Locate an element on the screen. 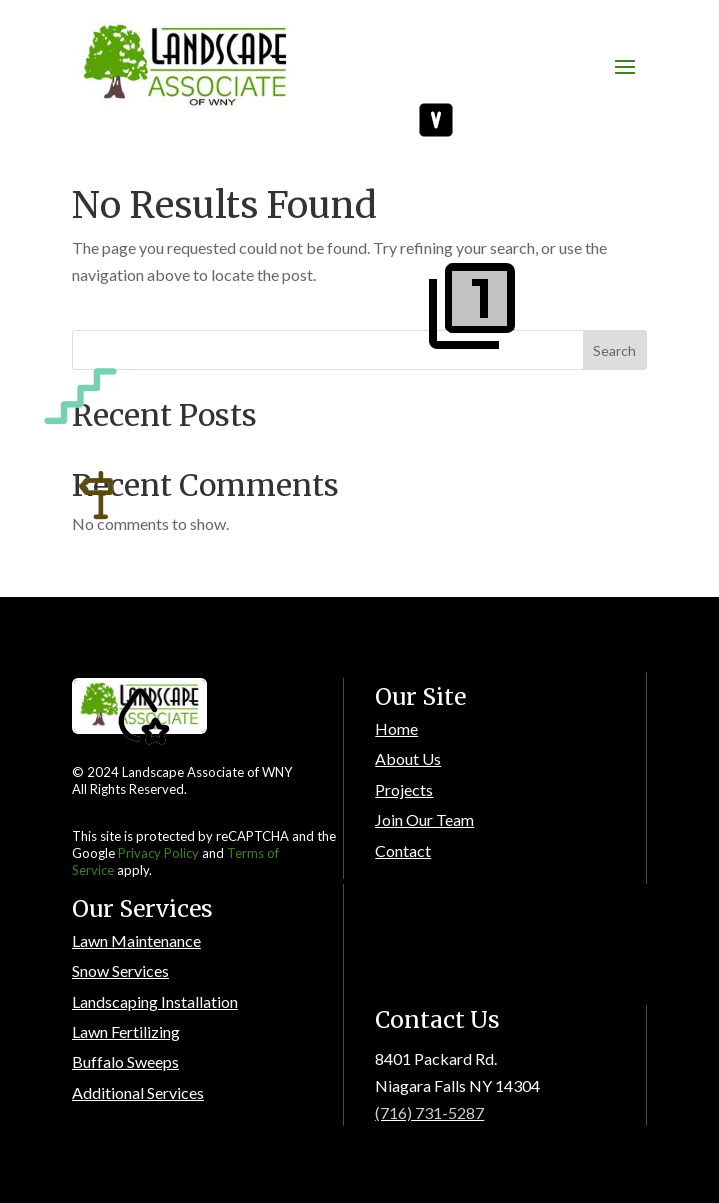 The height and width of the screenshot is (1203, 719). navigate to previous section is located at coordinates (96, 495).